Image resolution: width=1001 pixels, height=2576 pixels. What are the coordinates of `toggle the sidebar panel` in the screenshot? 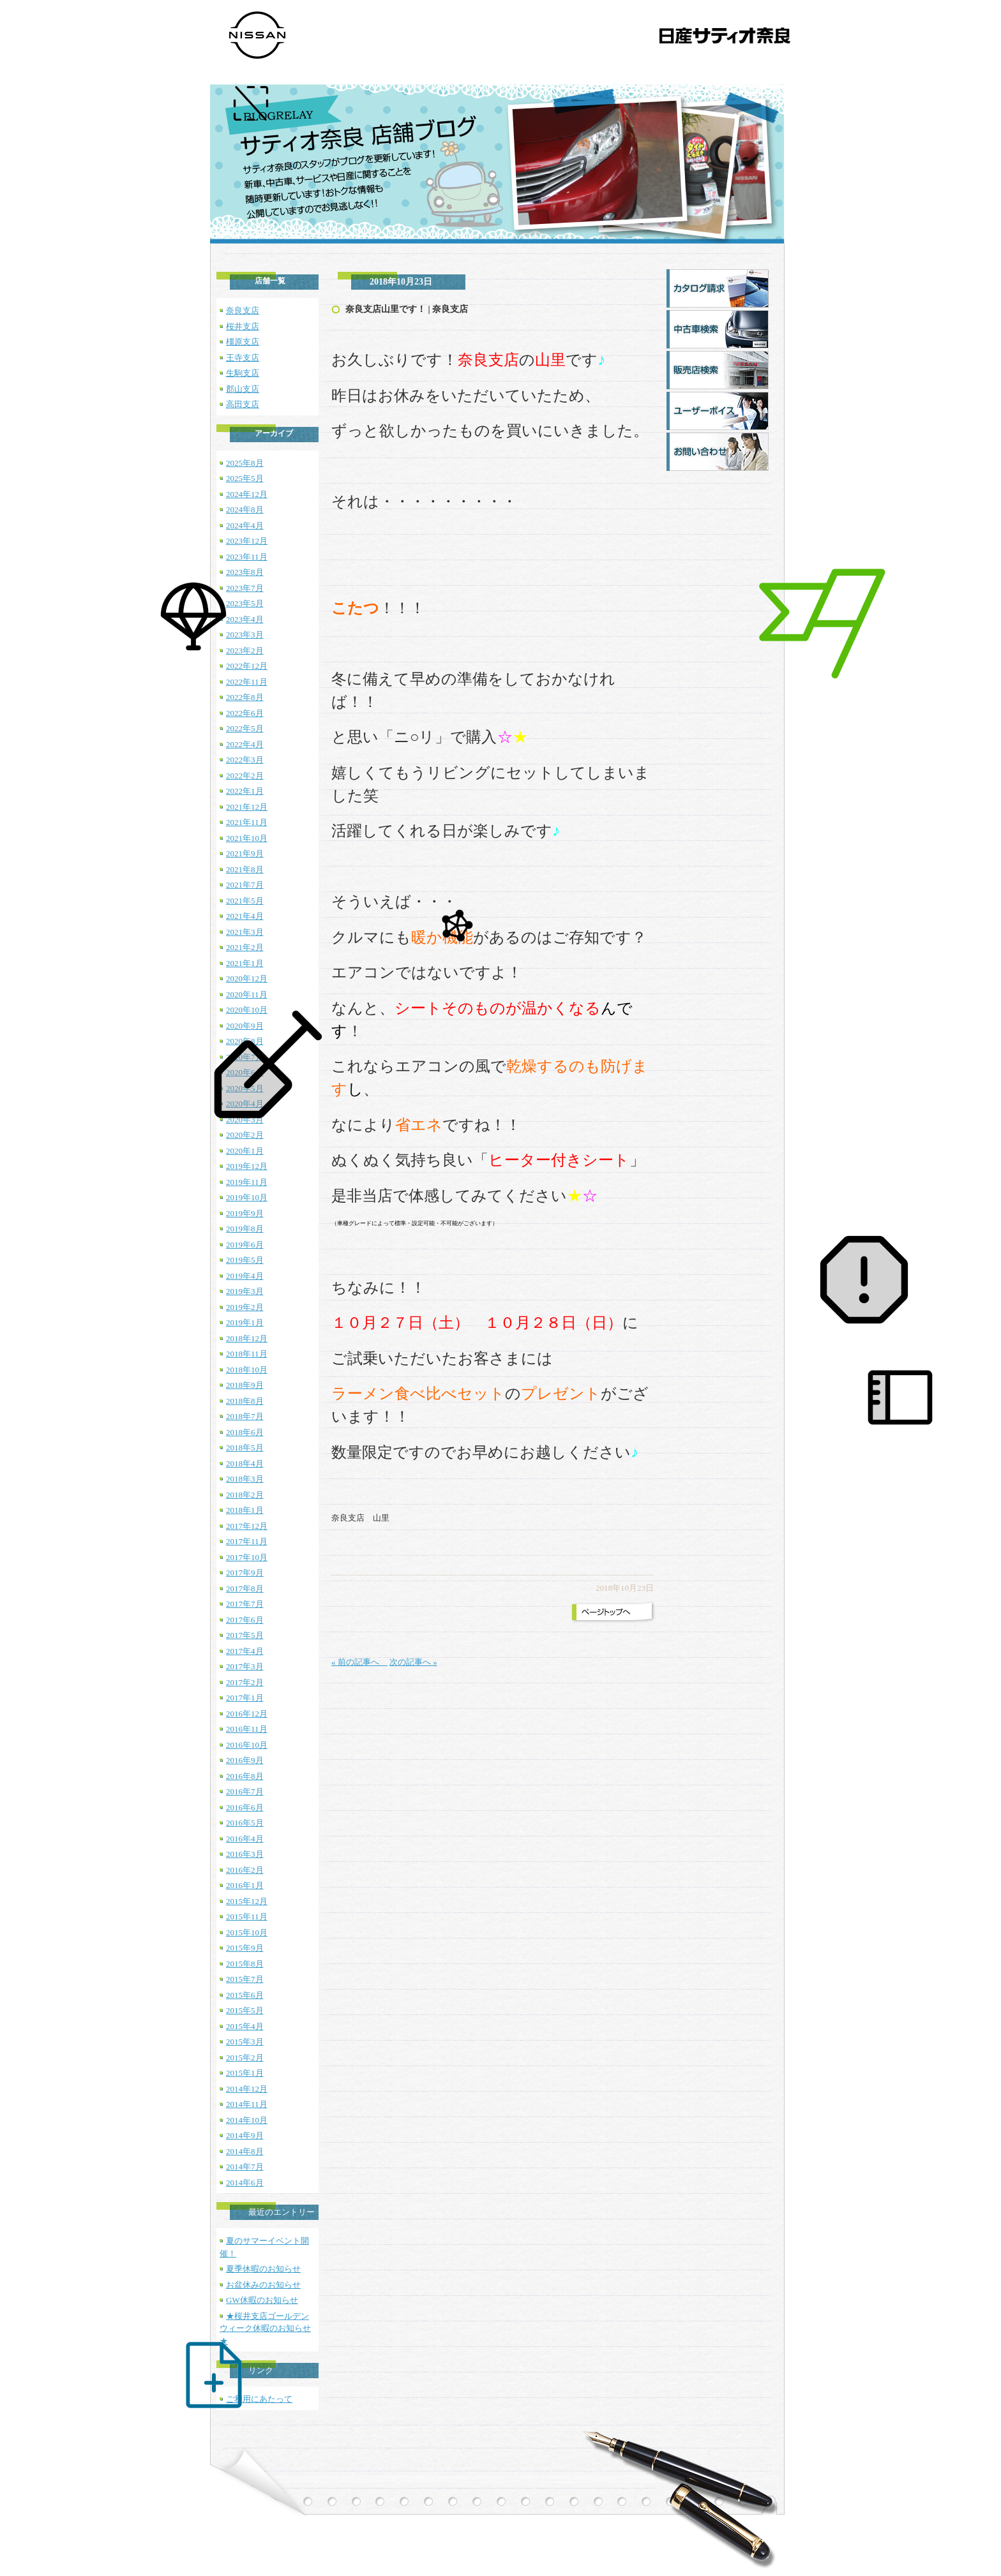 It's located at (900, 1397).